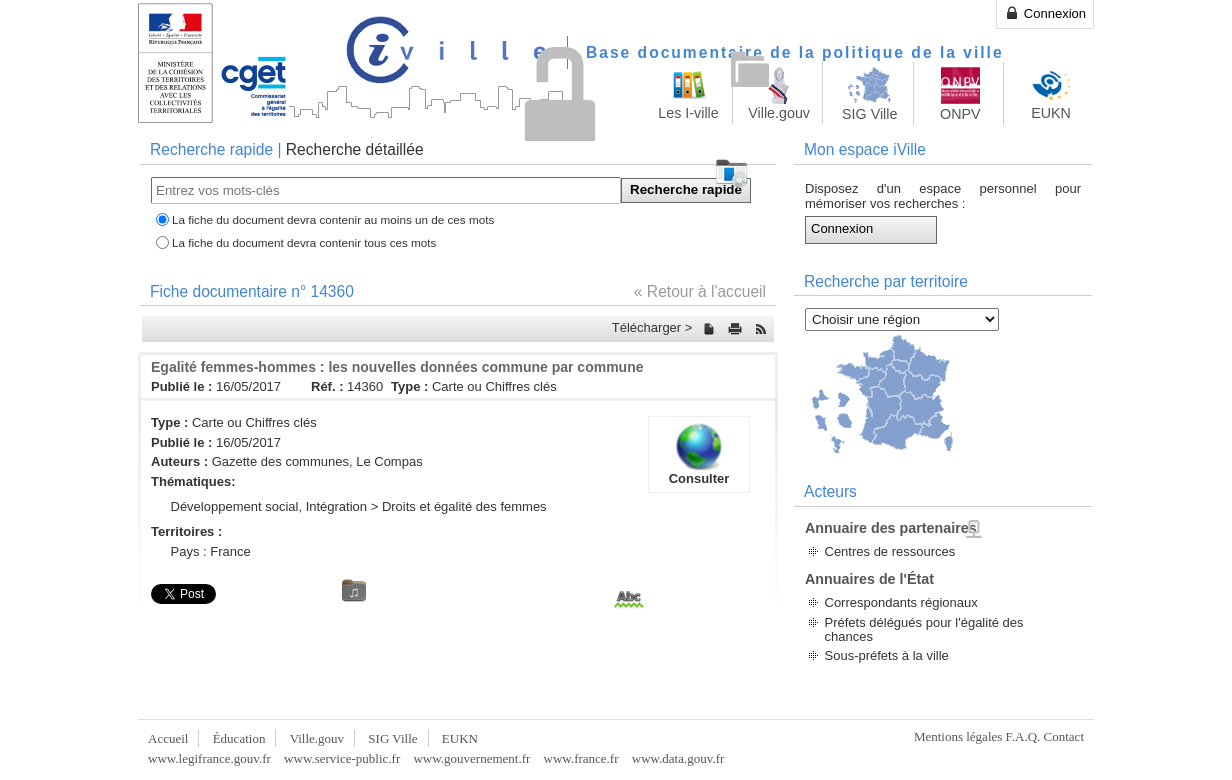 This screenshot has width=1232, height=780. I want to click on open folder containing program executables, so click(731, 172).